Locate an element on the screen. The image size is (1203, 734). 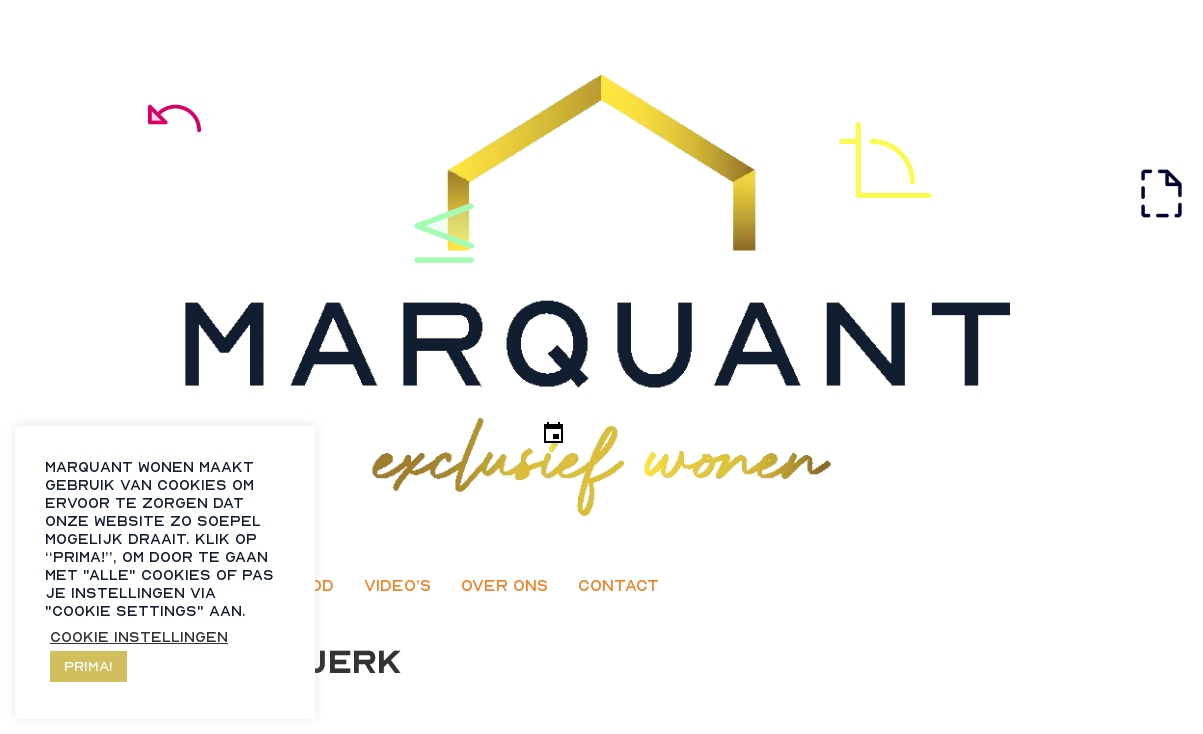
measure or adjust angle settings is located at coordinates (882, 165).